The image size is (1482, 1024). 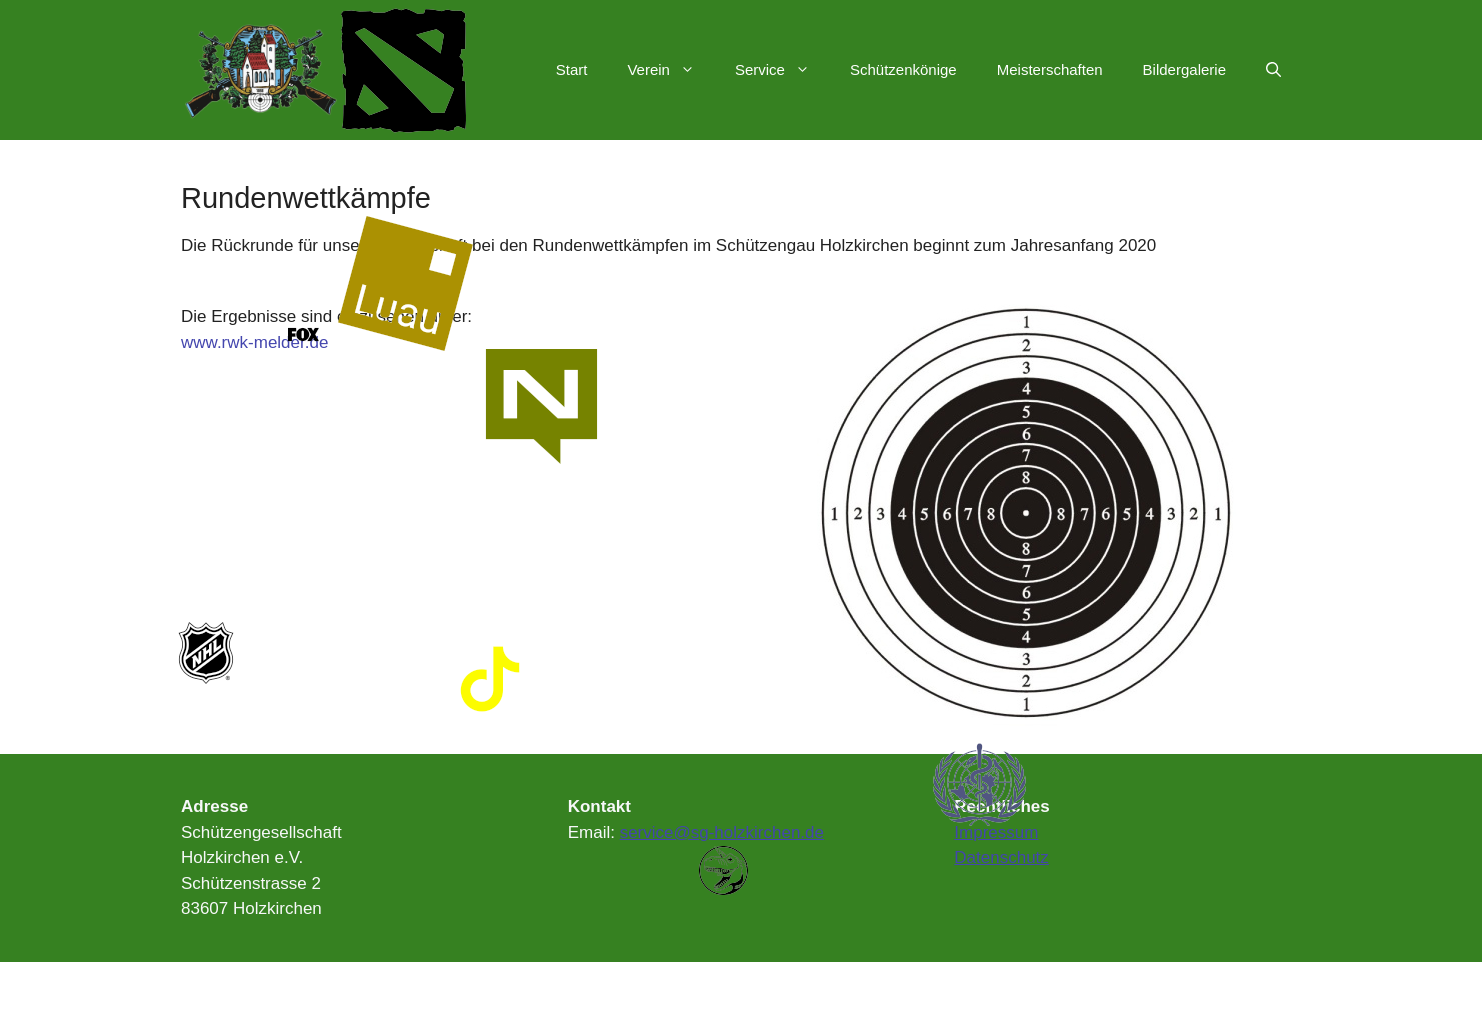 I want to click on open the NHL app or website, so click(x=206, y=653).